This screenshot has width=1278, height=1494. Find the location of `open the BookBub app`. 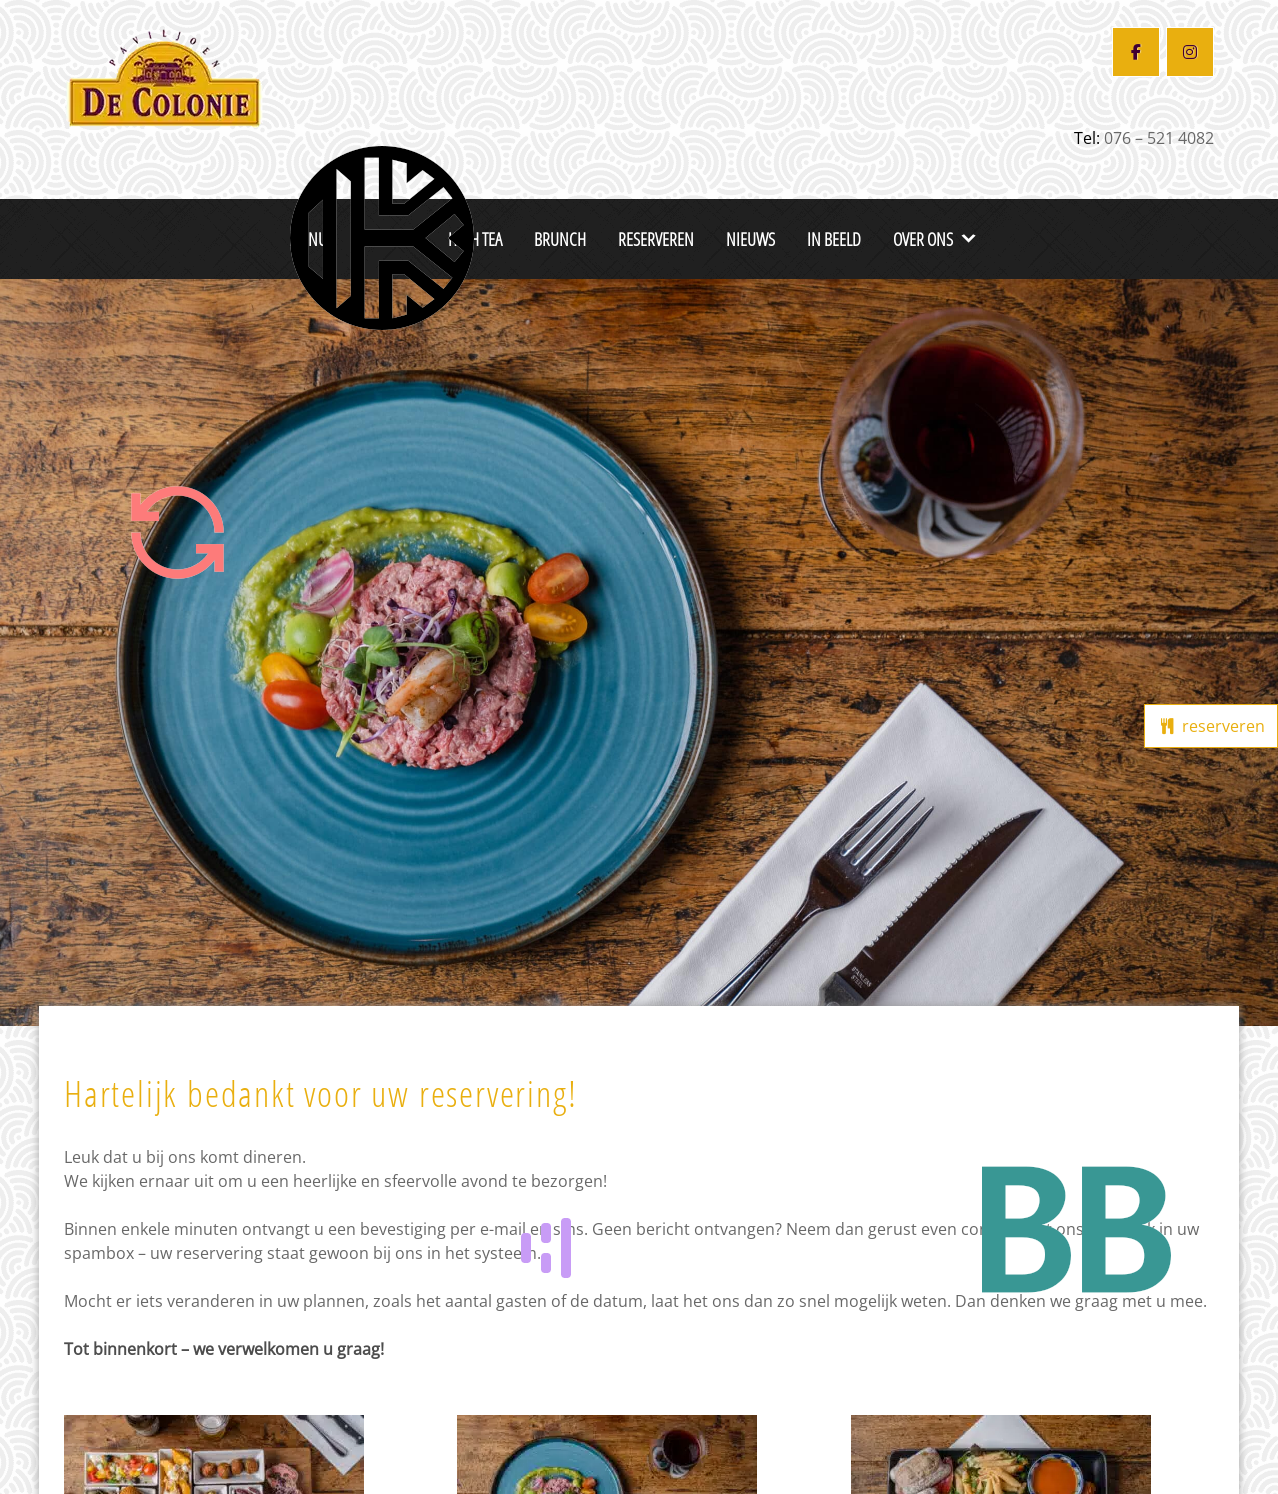

open the BookBub app is located at coordinates (1076, 1229).